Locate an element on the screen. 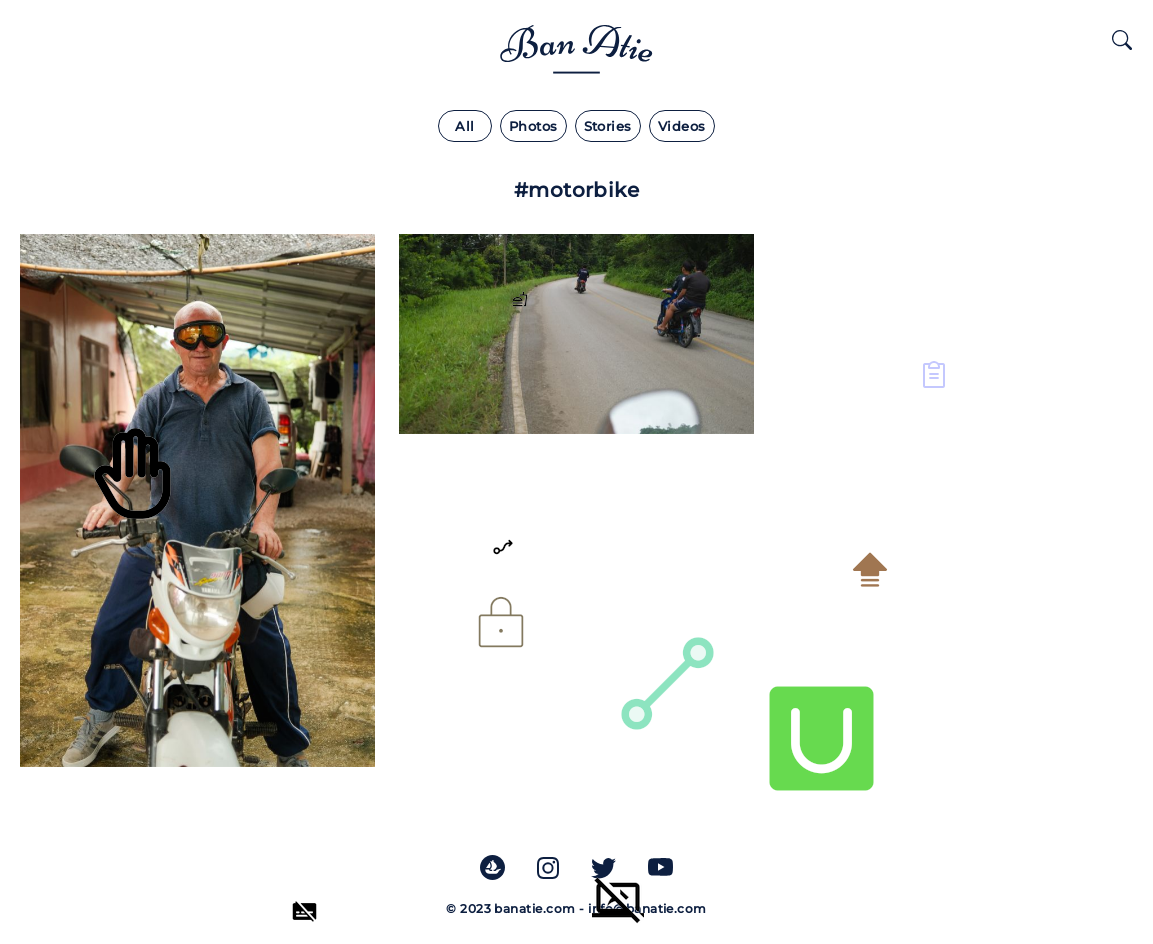 The height and width of the screenshot is (944, 1153). view clipboard contents is located at coordinates (934, 375).